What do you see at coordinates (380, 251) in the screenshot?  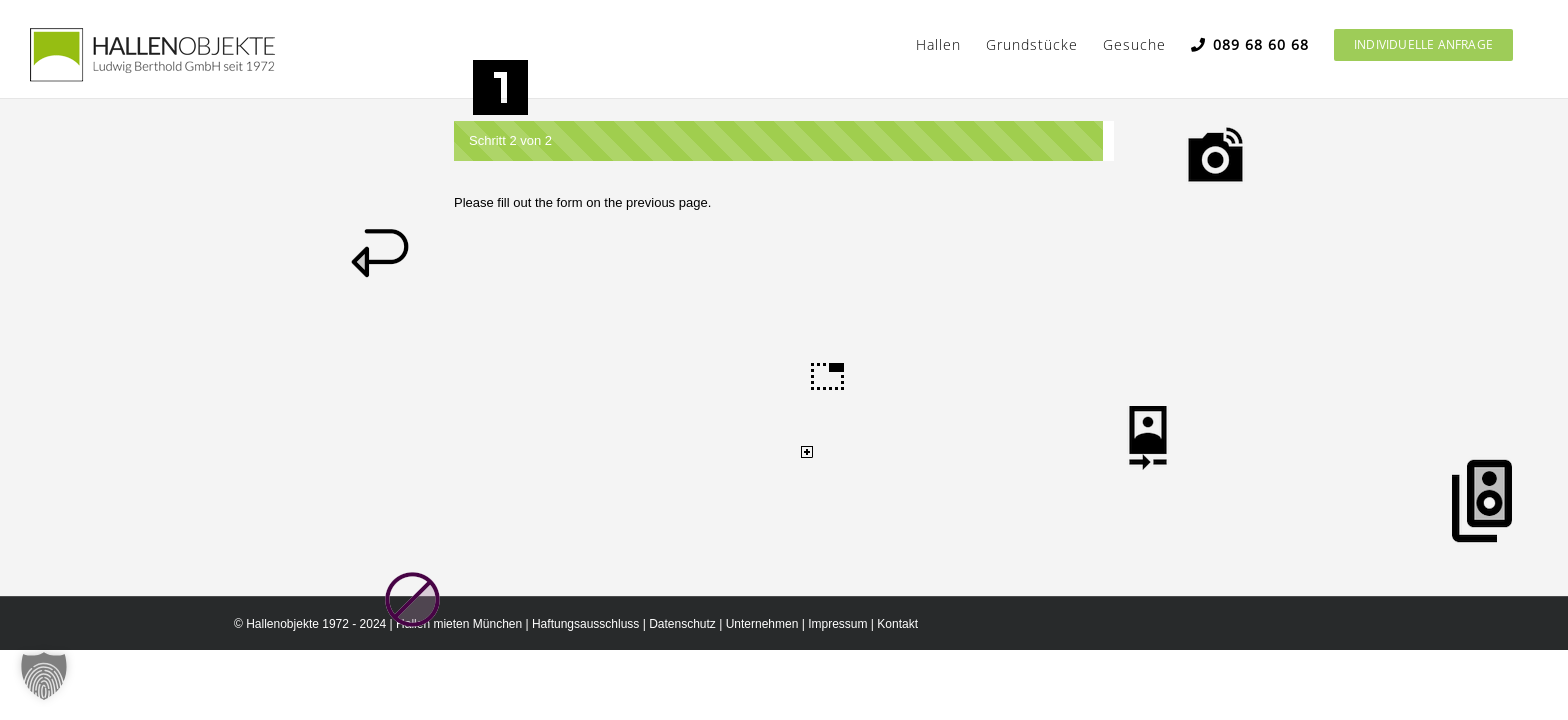 I see `undo last action` at bounding box center [380, 251].